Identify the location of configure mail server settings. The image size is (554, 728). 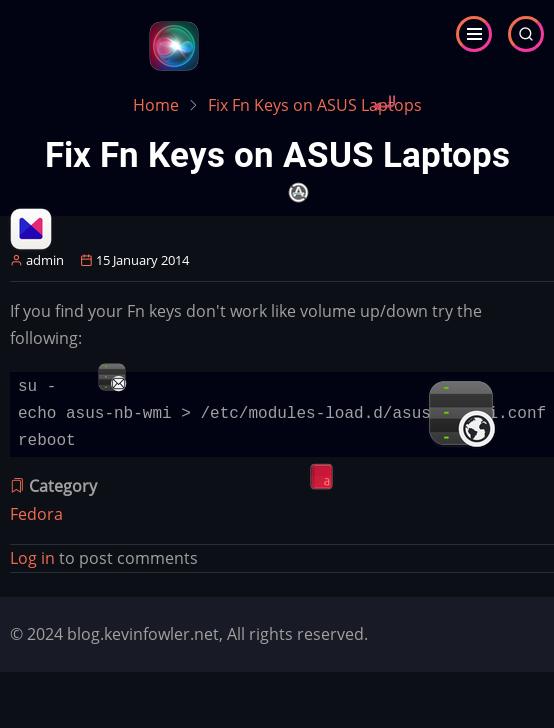
(112, 377).